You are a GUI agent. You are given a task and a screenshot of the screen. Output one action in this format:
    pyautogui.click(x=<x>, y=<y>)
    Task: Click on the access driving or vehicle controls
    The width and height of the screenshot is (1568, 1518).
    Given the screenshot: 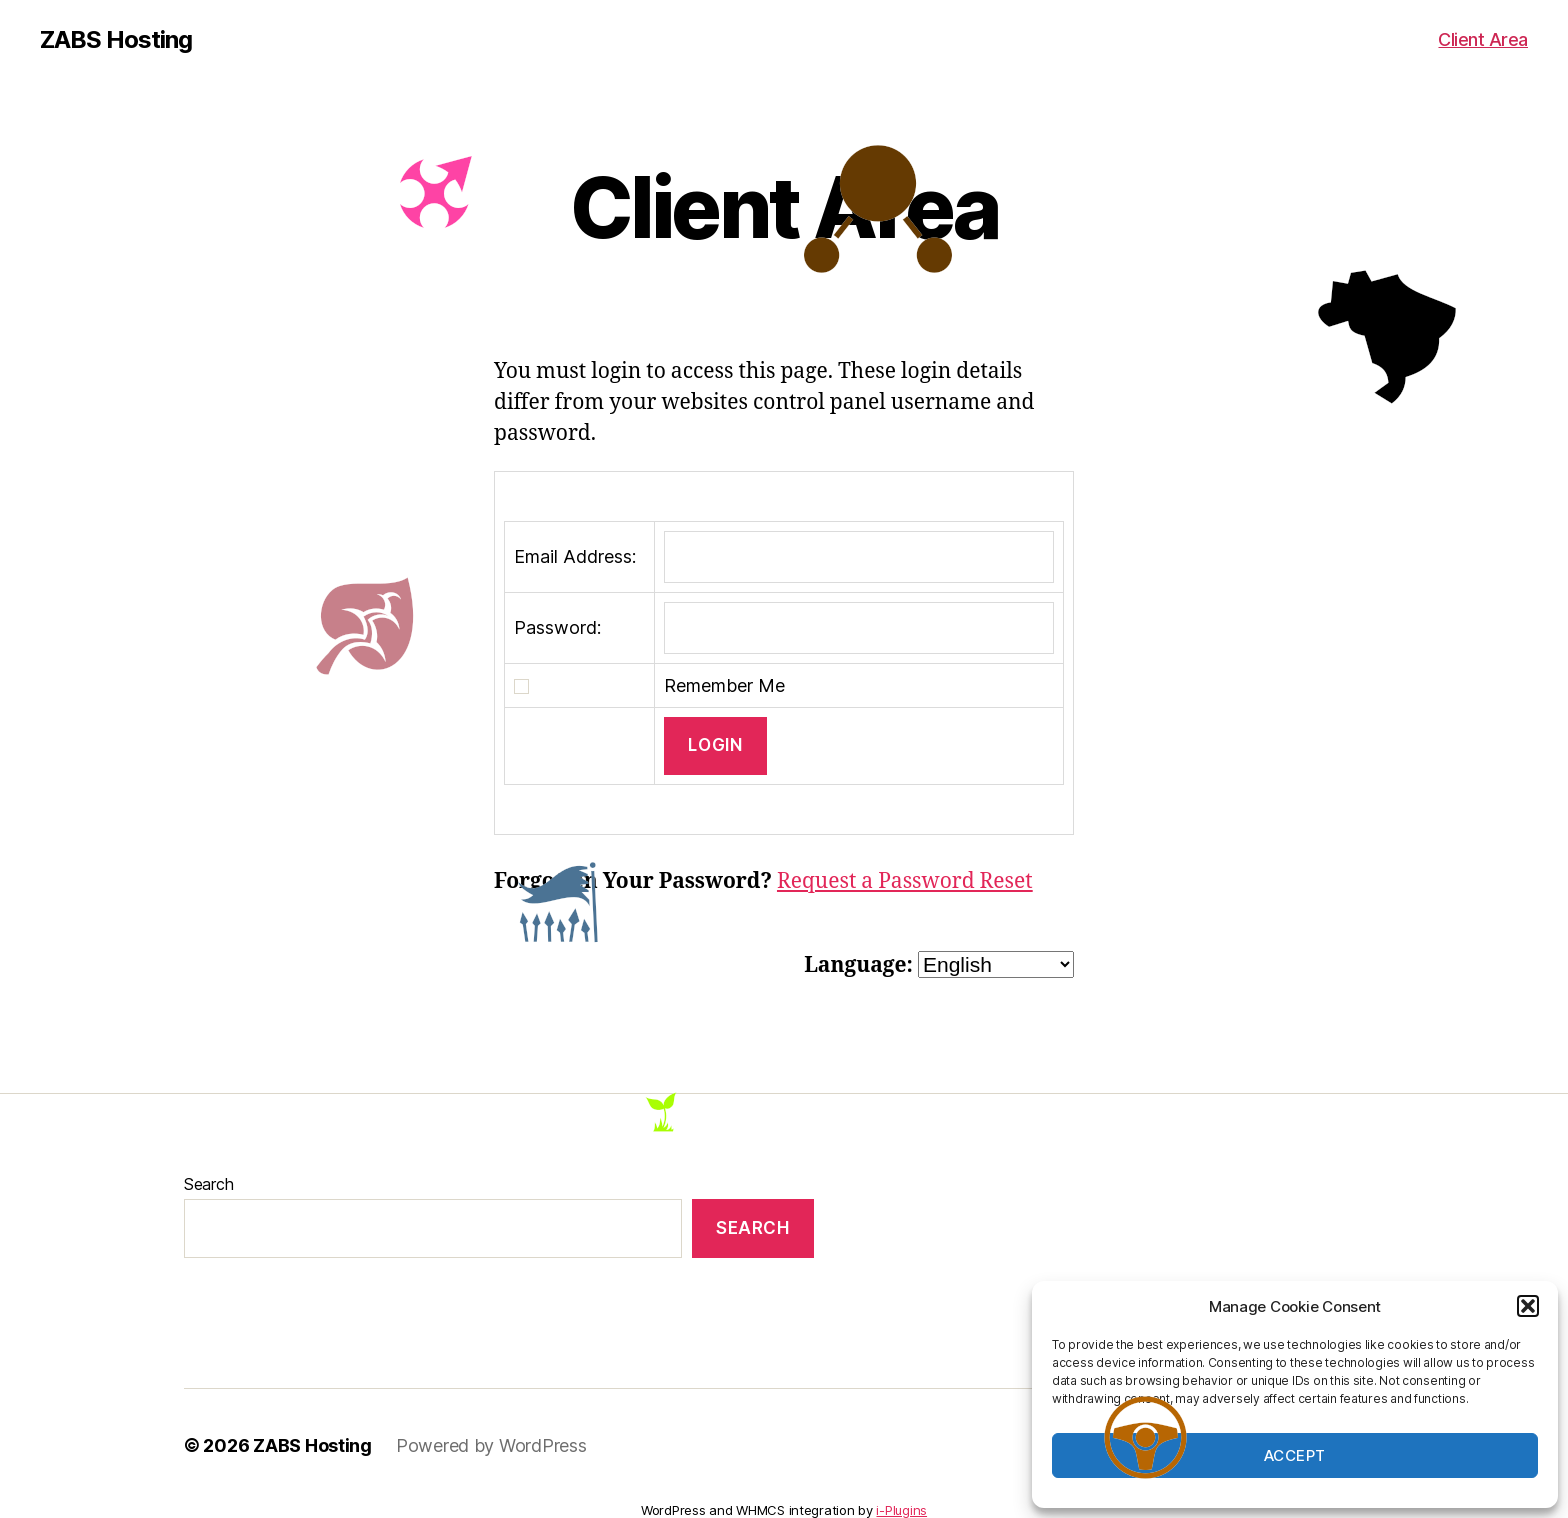 What is the action you would take?
    pyautogui.click(x=1145, y=1437)
    